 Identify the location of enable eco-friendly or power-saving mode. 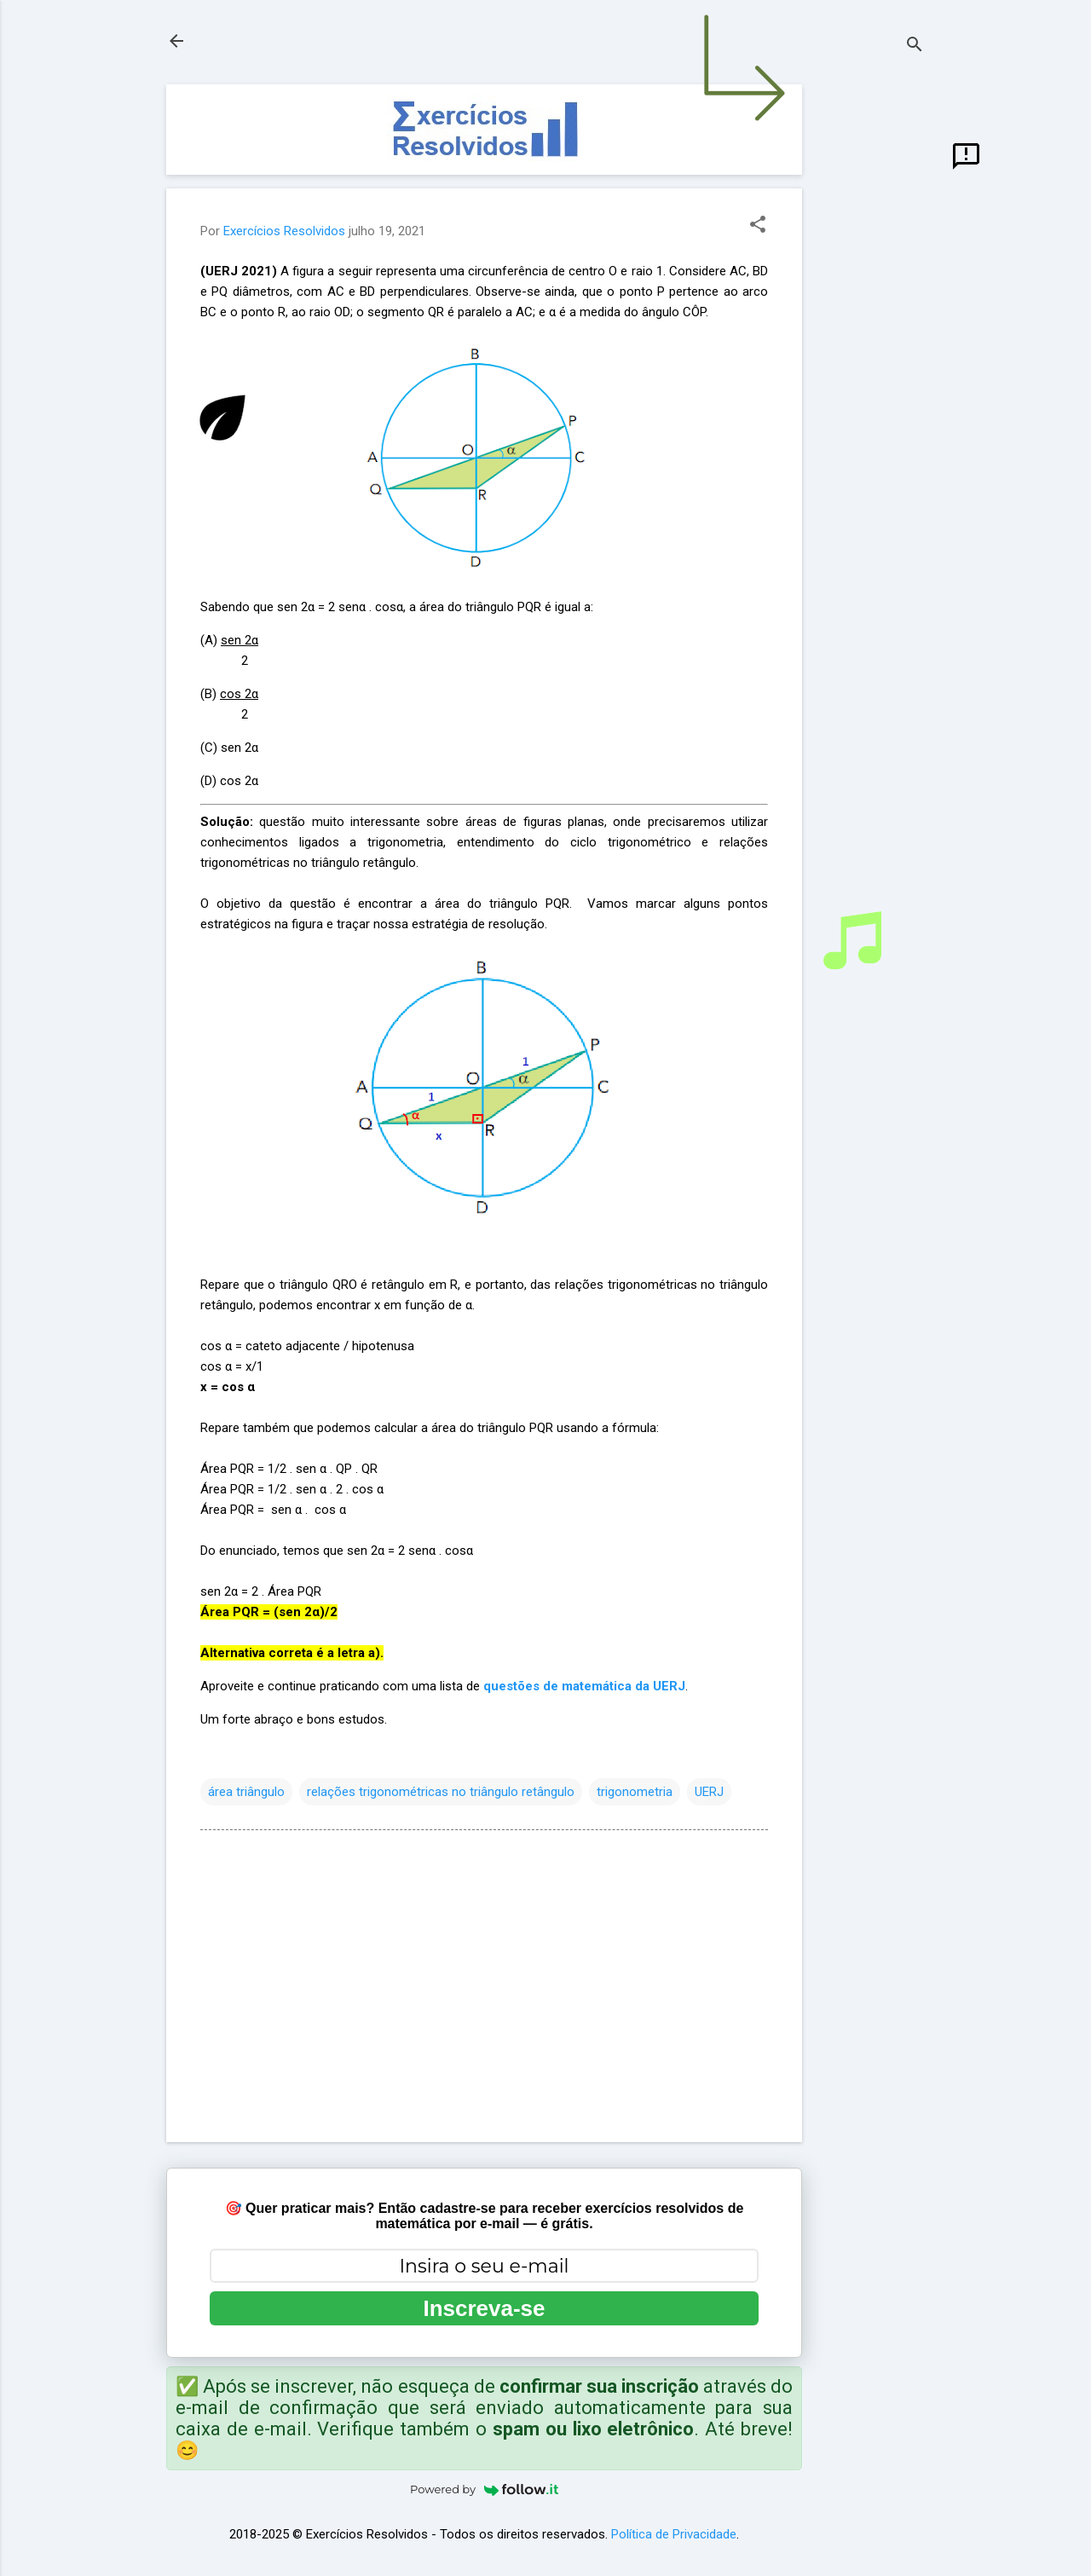
(222, 418).